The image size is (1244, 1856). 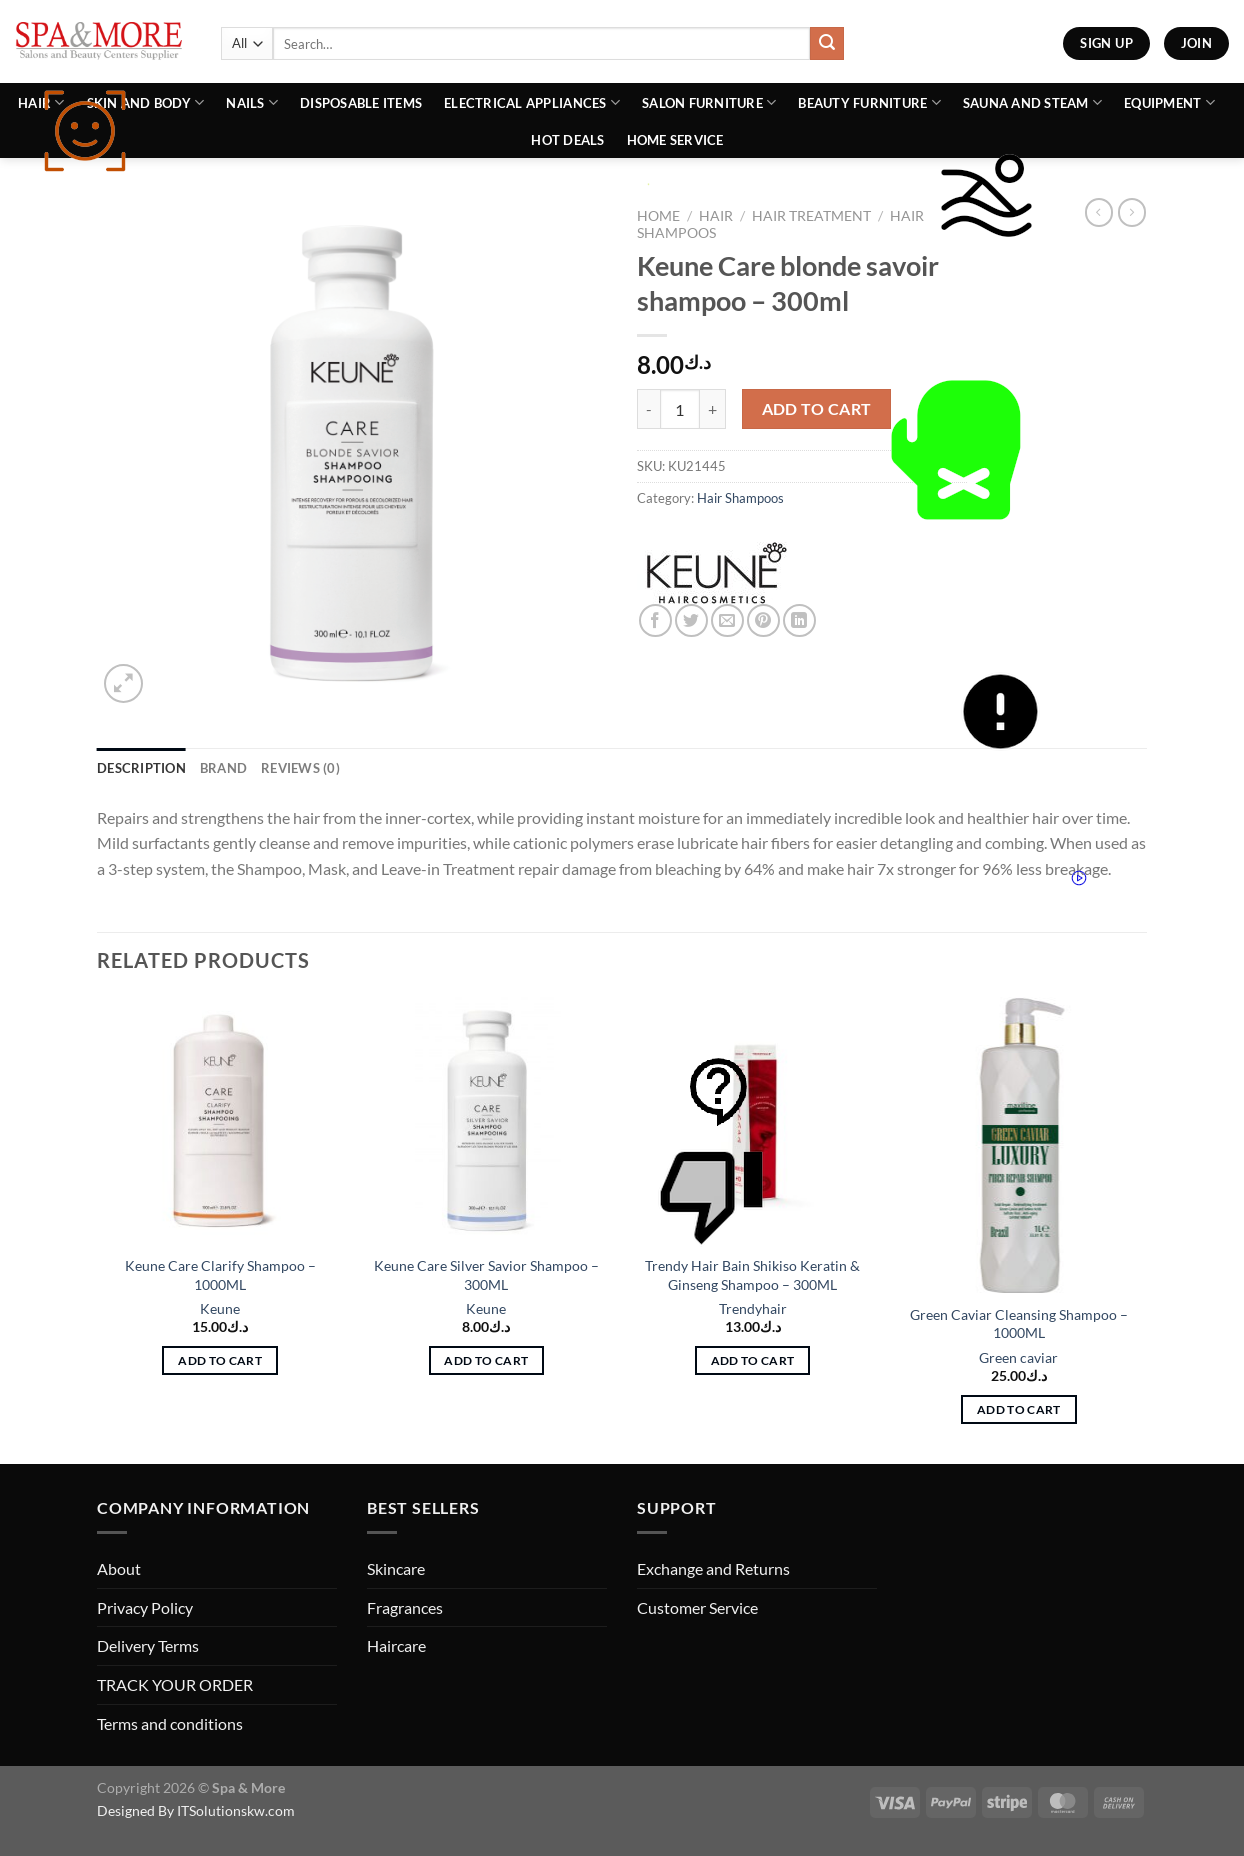 What do you see at coordinates (85, 131) in the screenshot?
I see `scan face to unlock or authenticate` at bounding box center [85, 131].